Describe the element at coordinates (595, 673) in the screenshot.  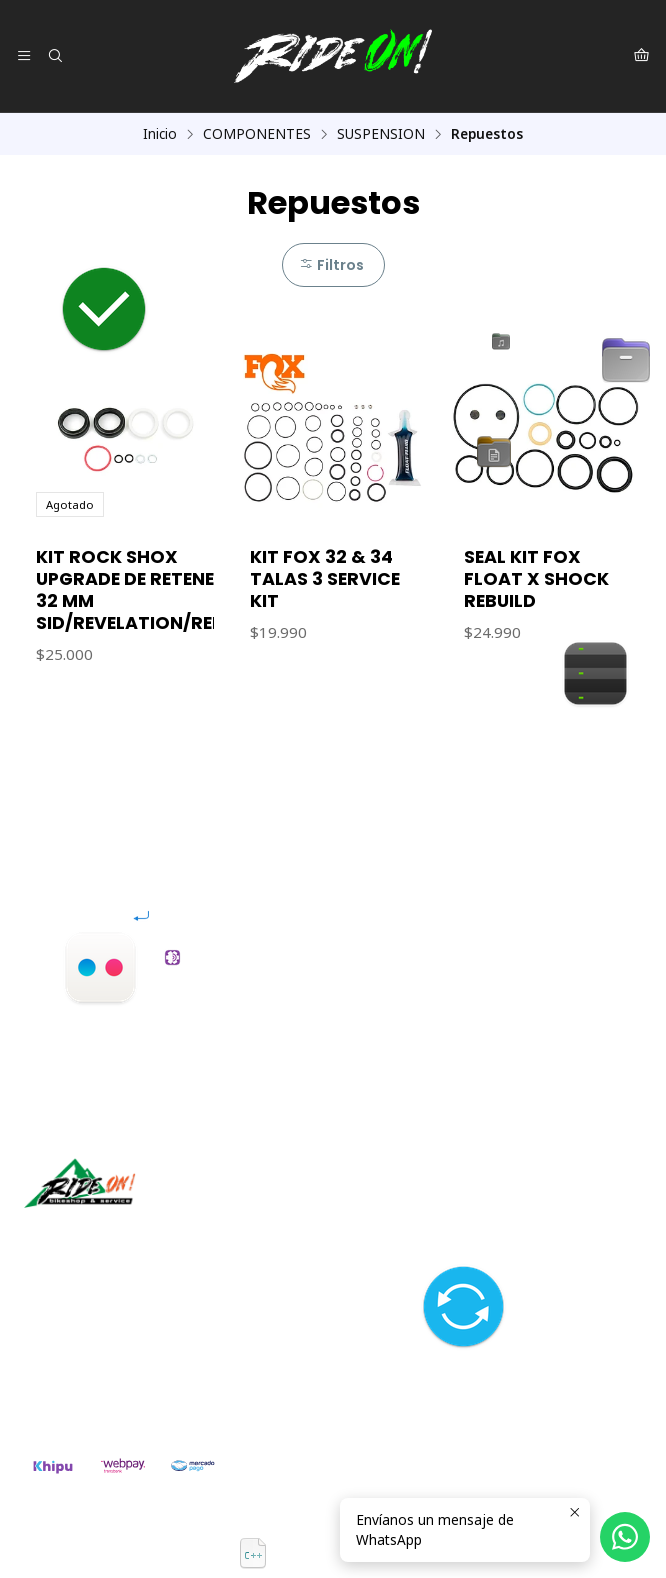
I see `access network server settings` at that location.